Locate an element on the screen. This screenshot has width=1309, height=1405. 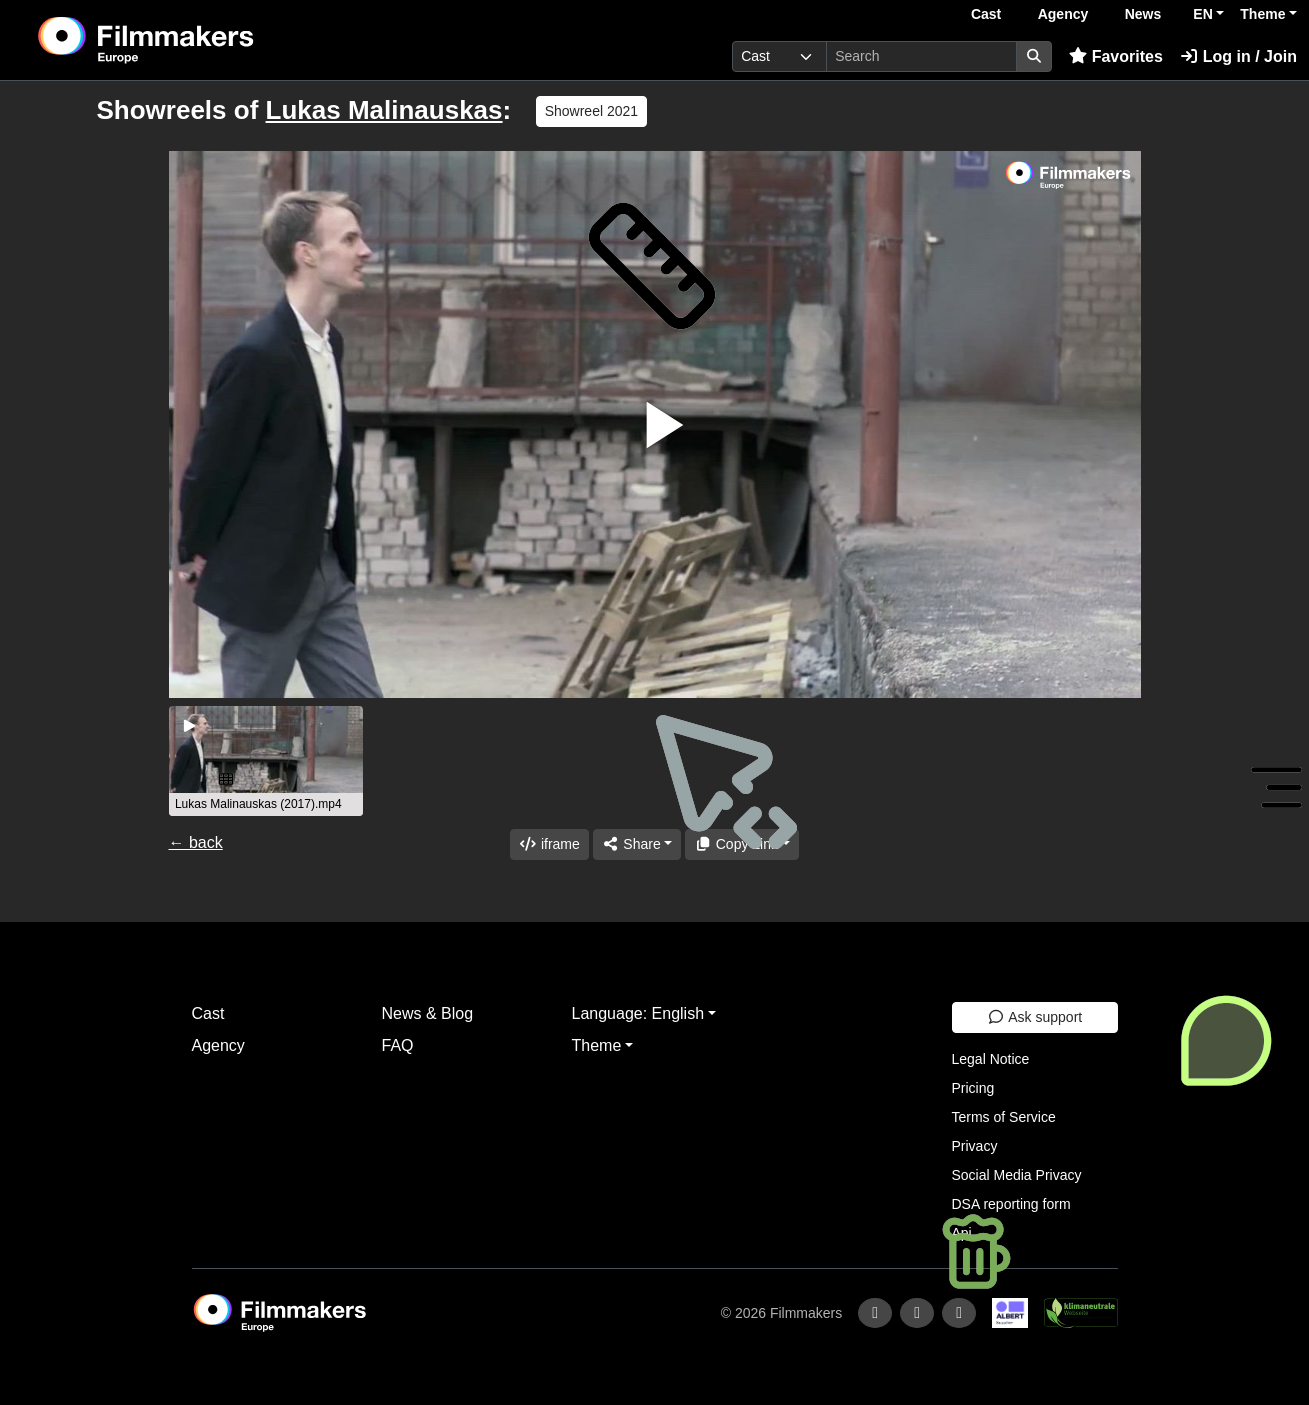
access measurement tools is located at coordinates (652, 266).